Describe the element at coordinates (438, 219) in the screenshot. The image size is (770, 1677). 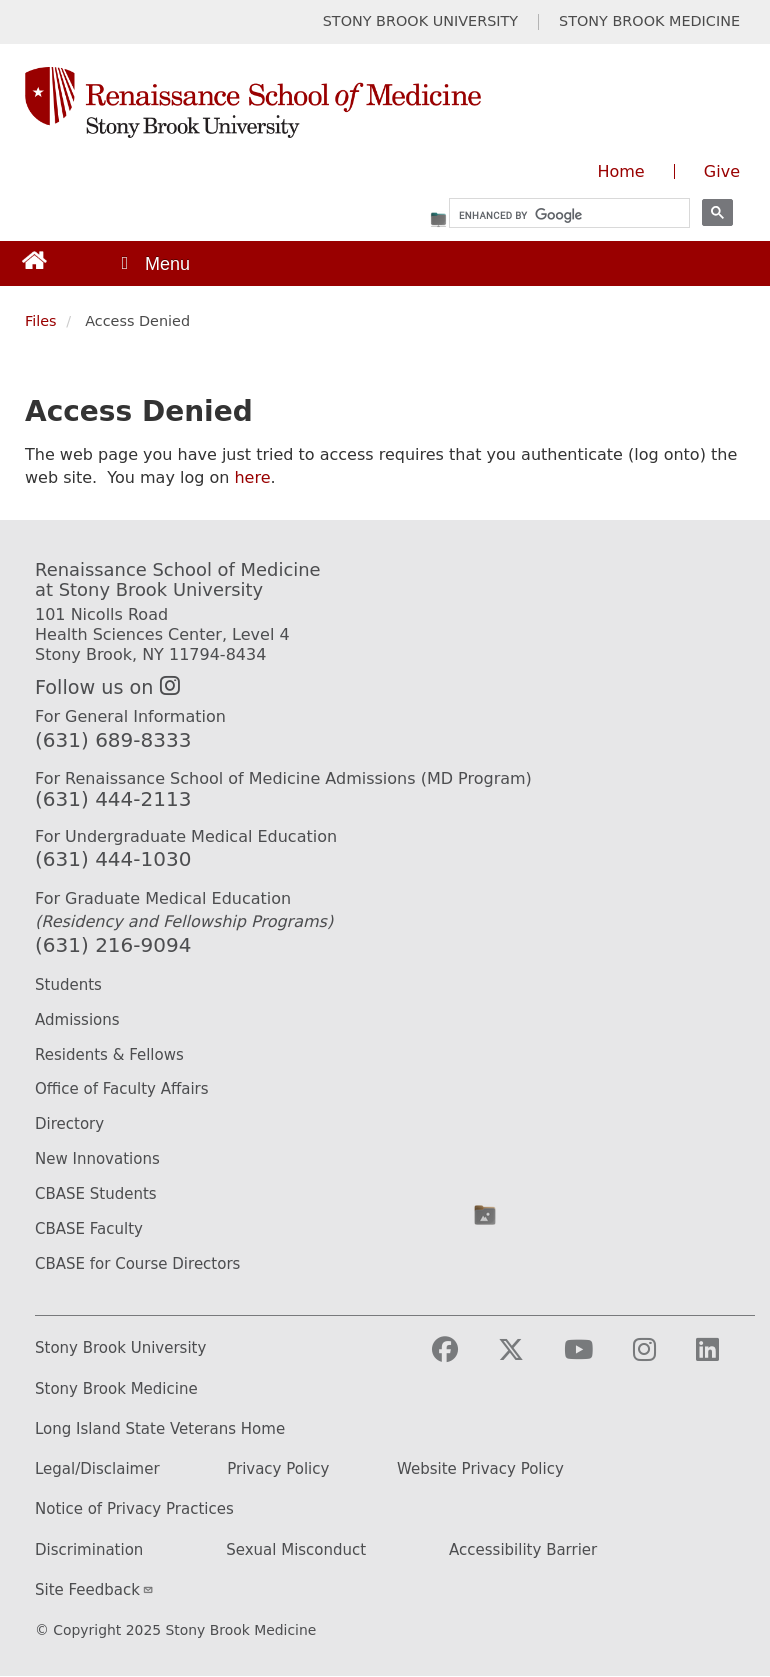
I see `access files stored on a remote server` at that location.